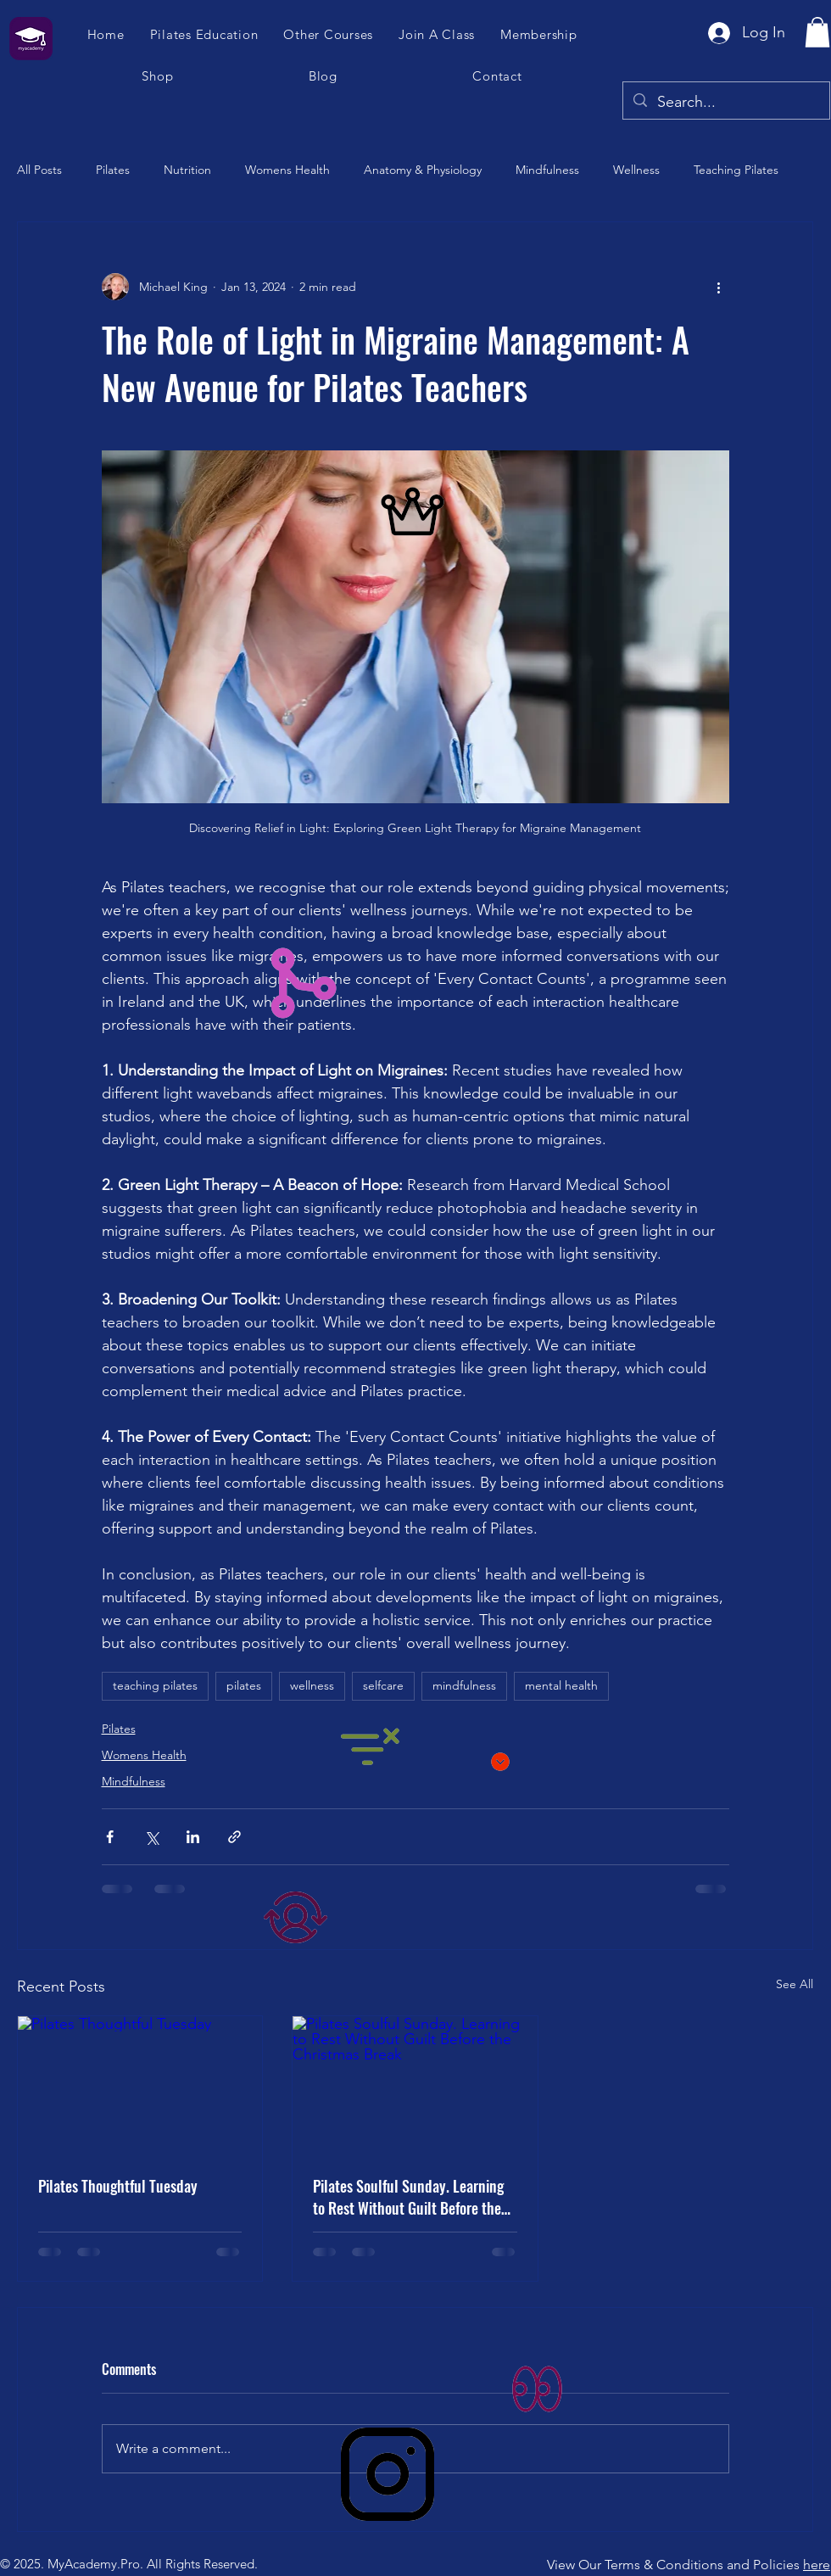 The height and width of the screenshot is (2576, 831). What do you see at coordinates (370, 1750) in the screenshot?
I see `clear all active filters` at bounding box center [370, 1750].